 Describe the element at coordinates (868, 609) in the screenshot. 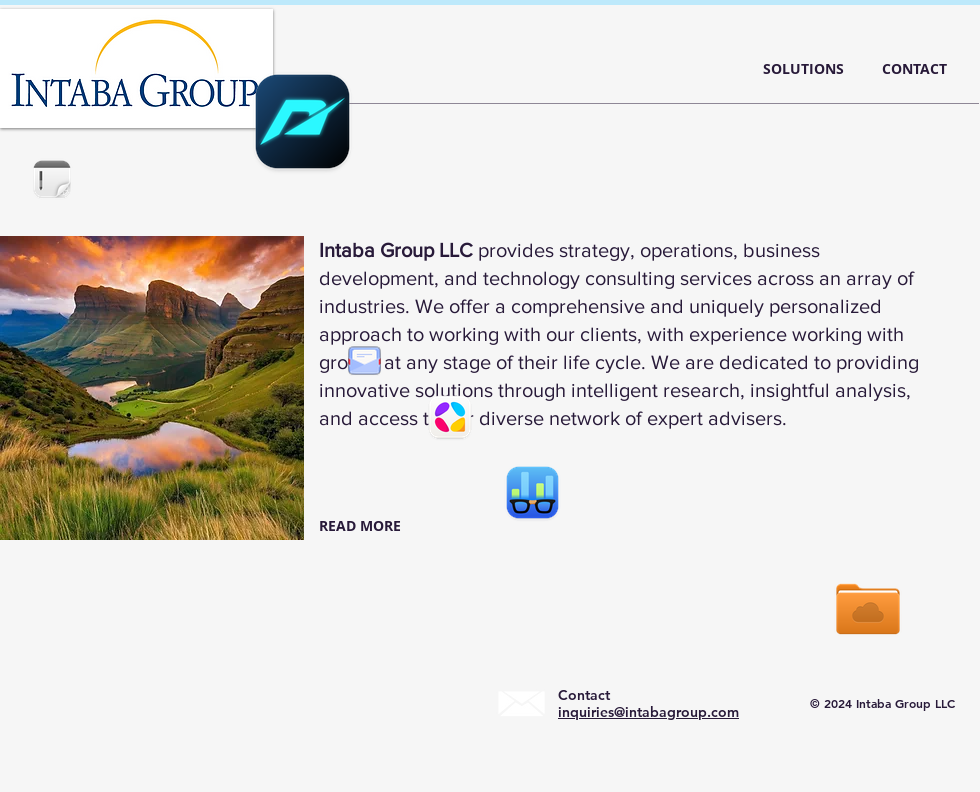

I see `access cloud-synced files and folders` at that location.